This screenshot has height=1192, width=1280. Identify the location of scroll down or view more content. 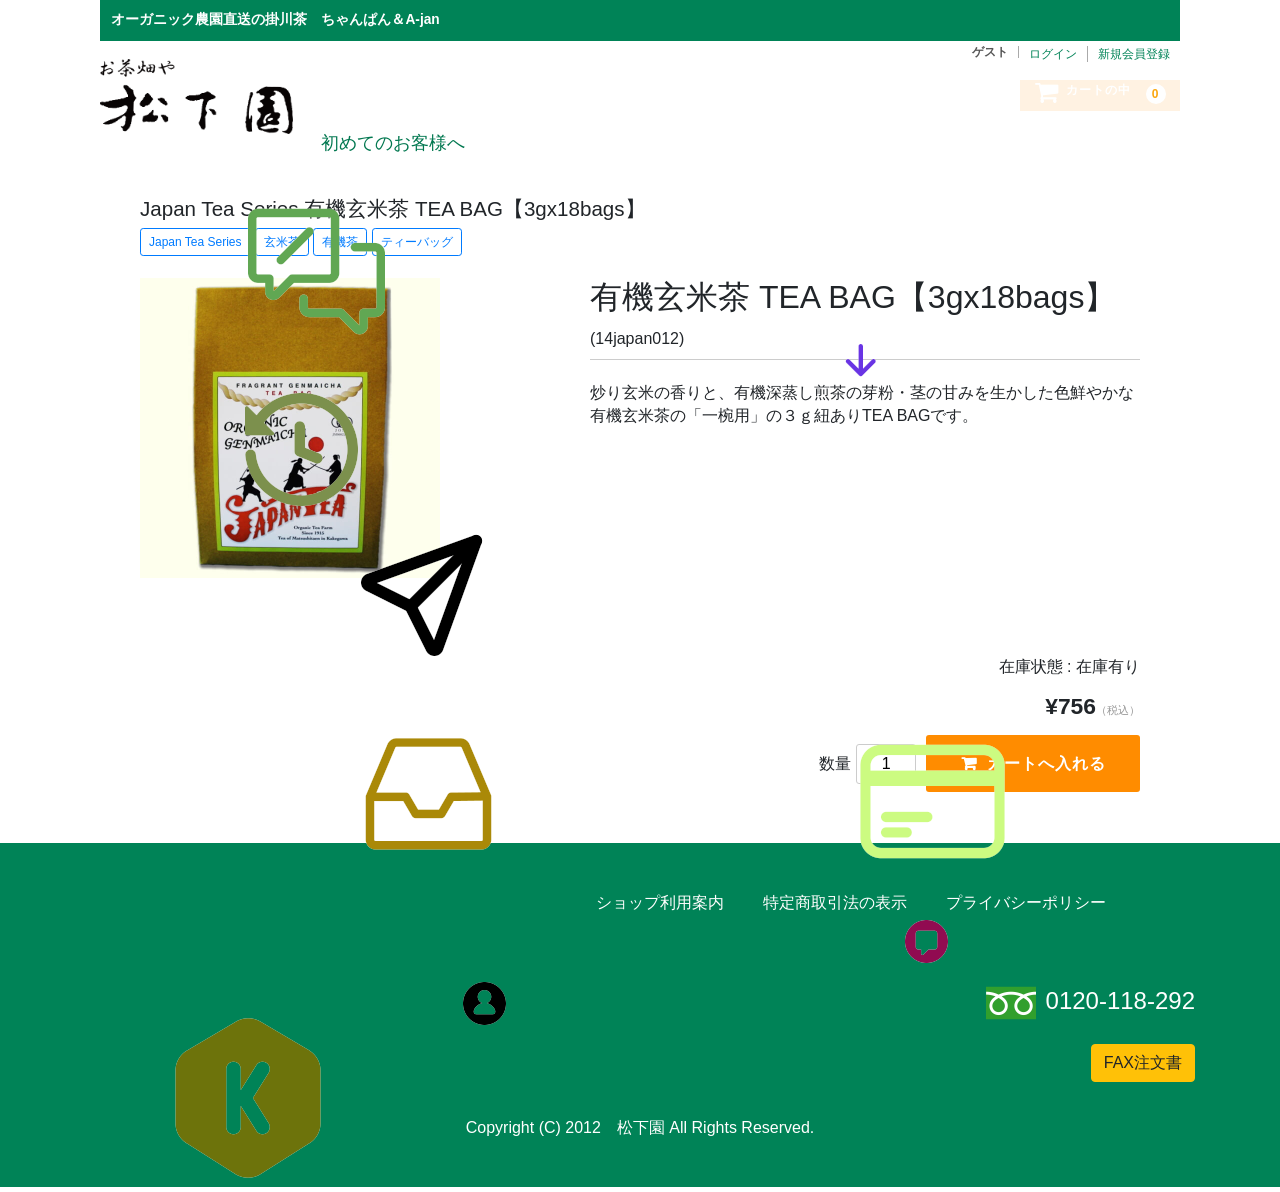
(860, 359).